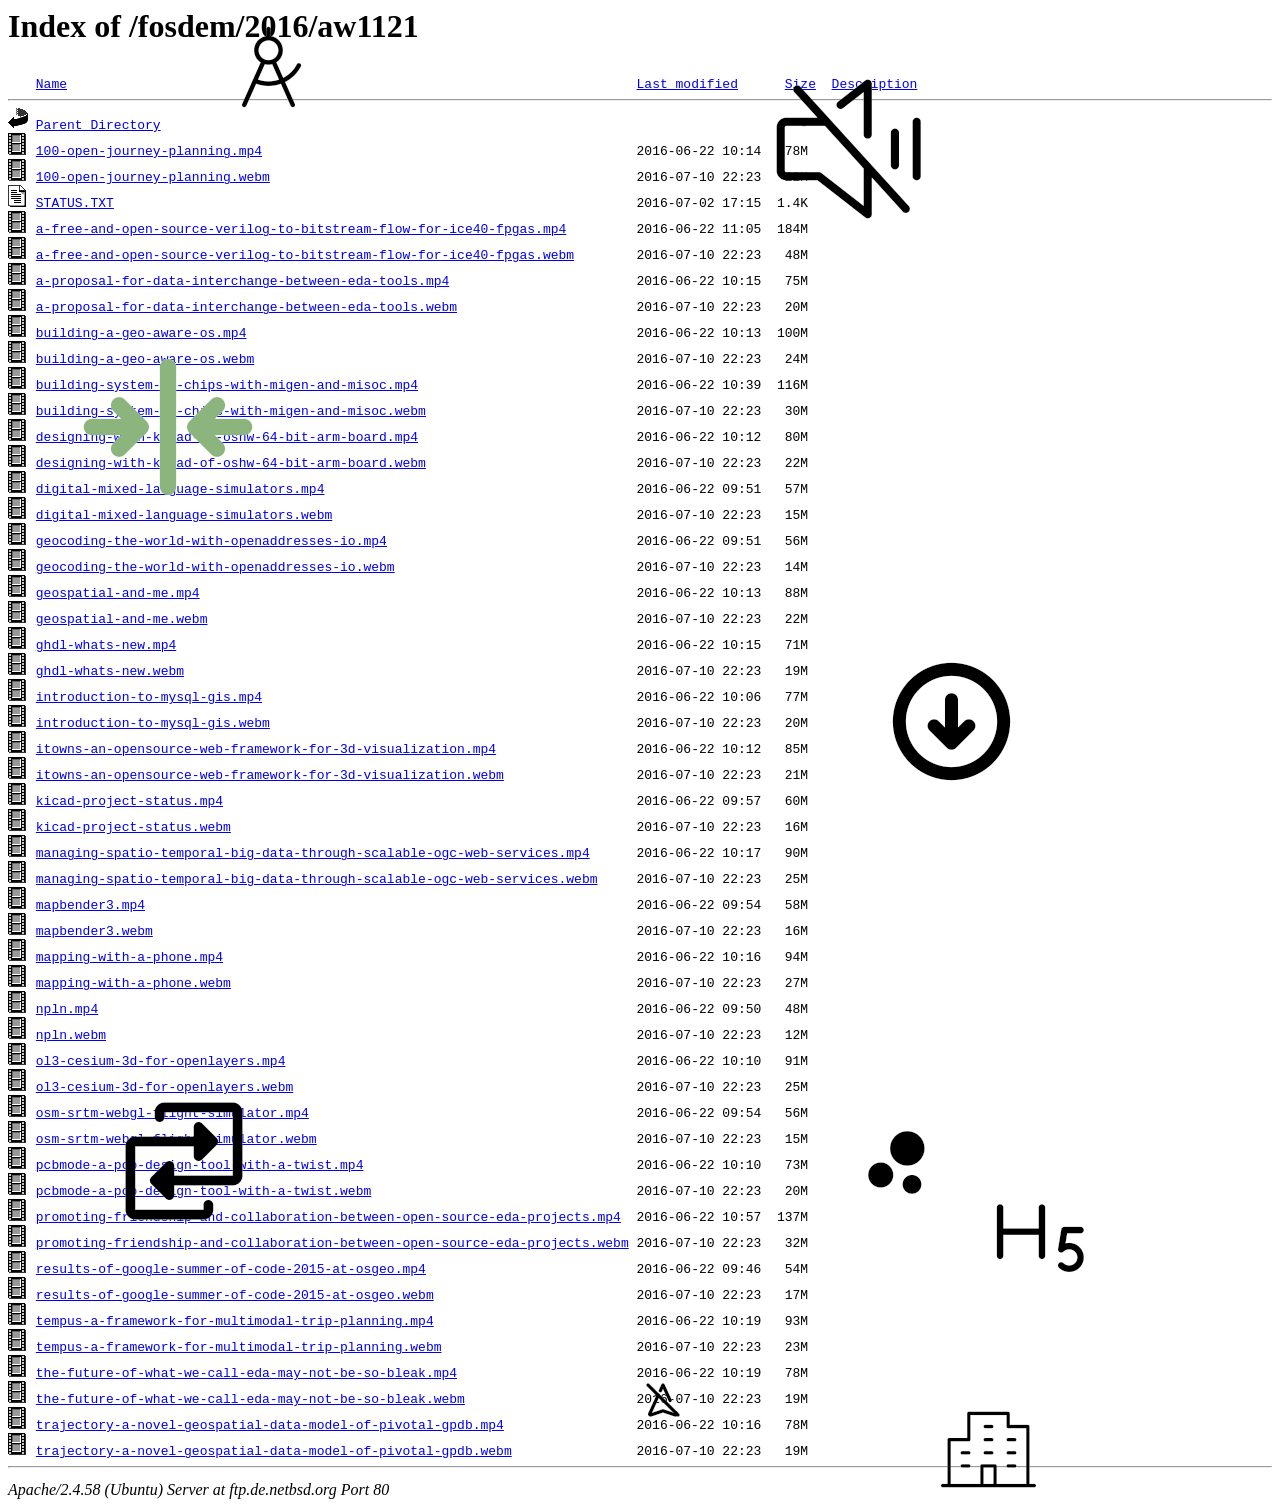 The image size is (1280, 1507). I want to click on view bubble chart data visualization, so click(899, 1162).